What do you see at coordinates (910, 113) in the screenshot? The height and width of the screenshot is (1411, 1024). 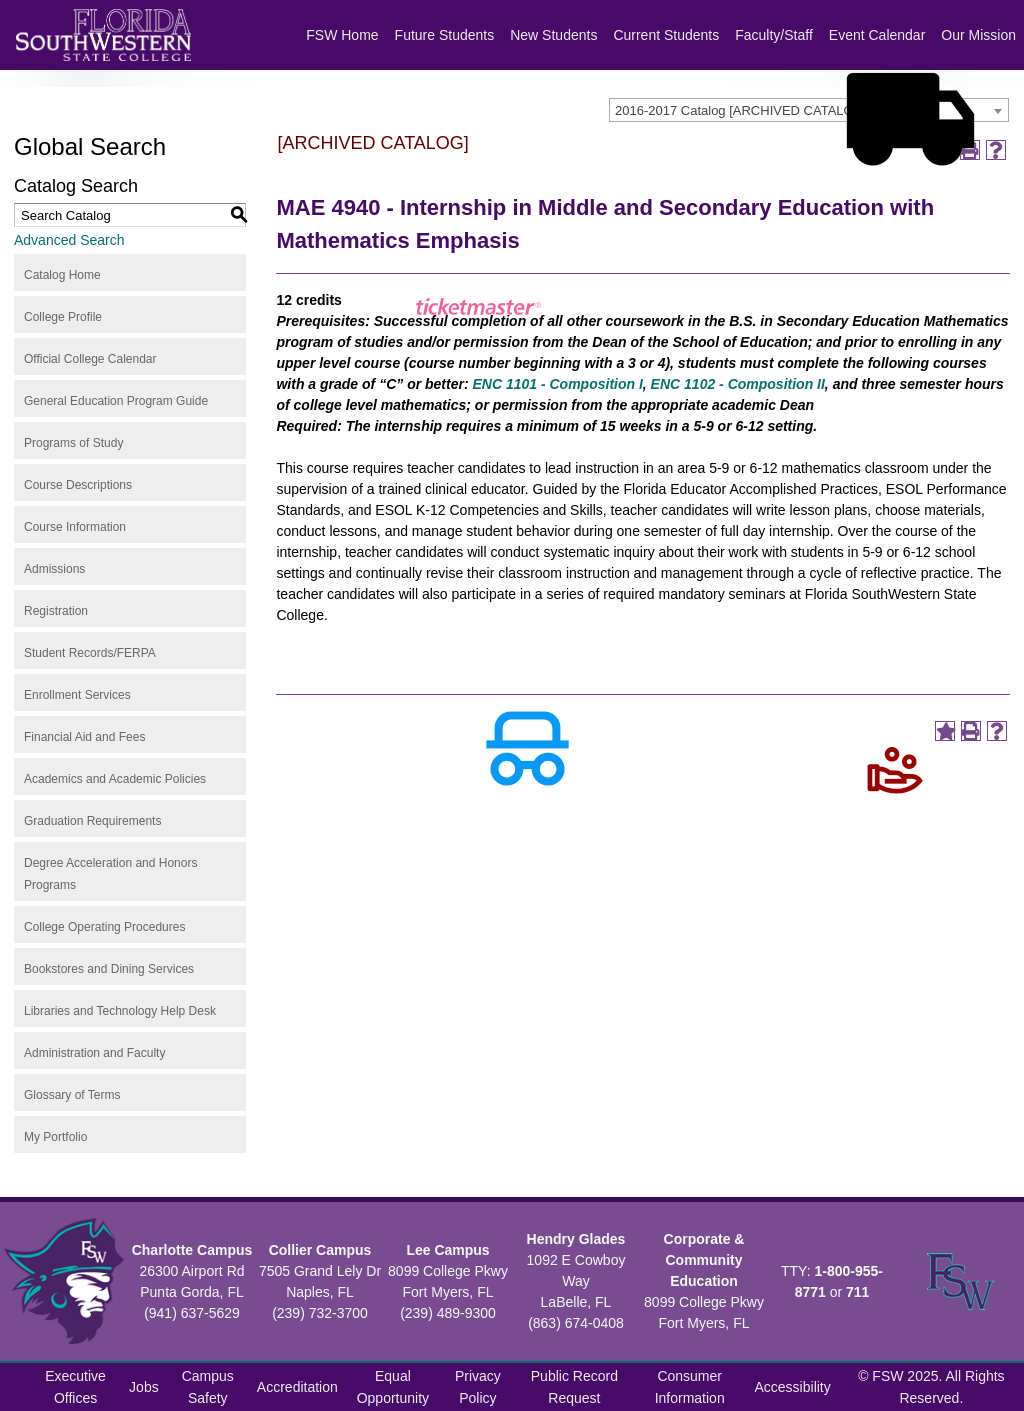 I see `track your delivery or shipment` at bounding box center [910, 113].